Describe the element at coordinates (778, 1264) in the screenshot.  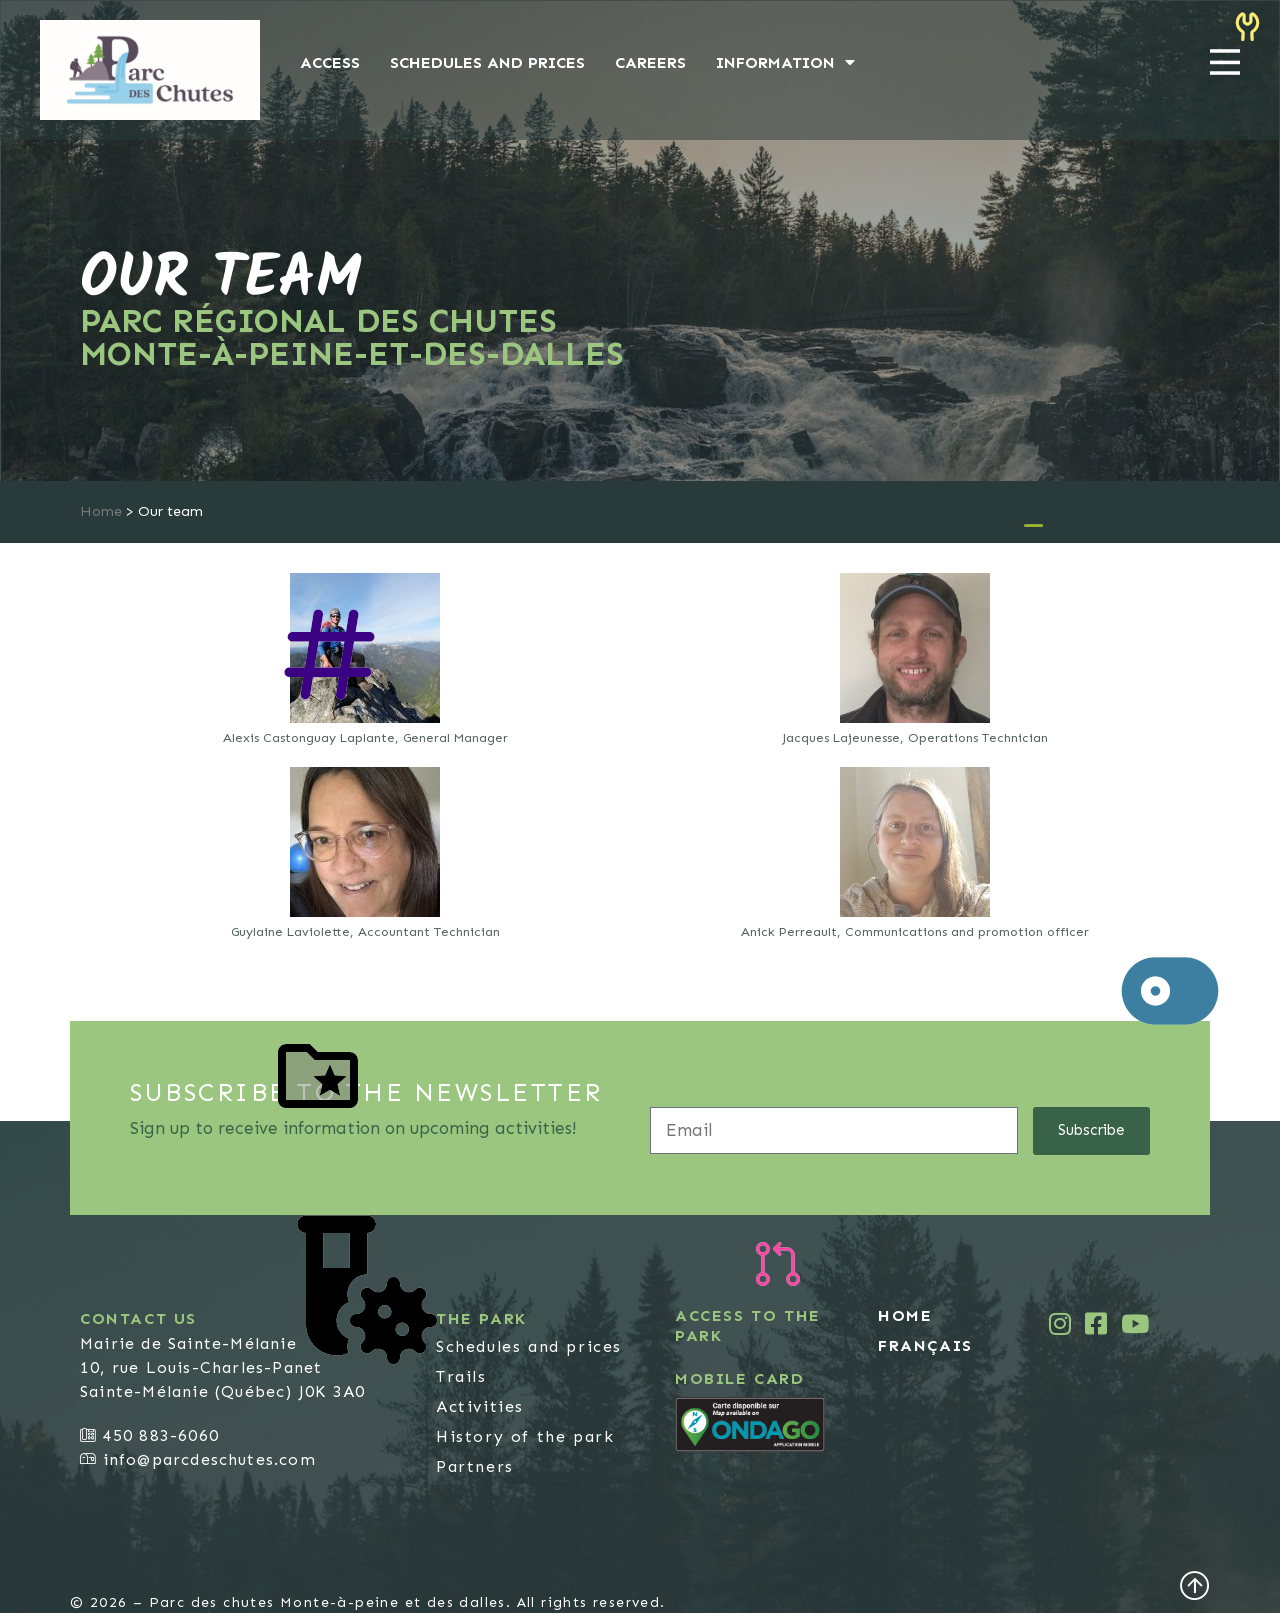
I see `create a new pull request` at that location.